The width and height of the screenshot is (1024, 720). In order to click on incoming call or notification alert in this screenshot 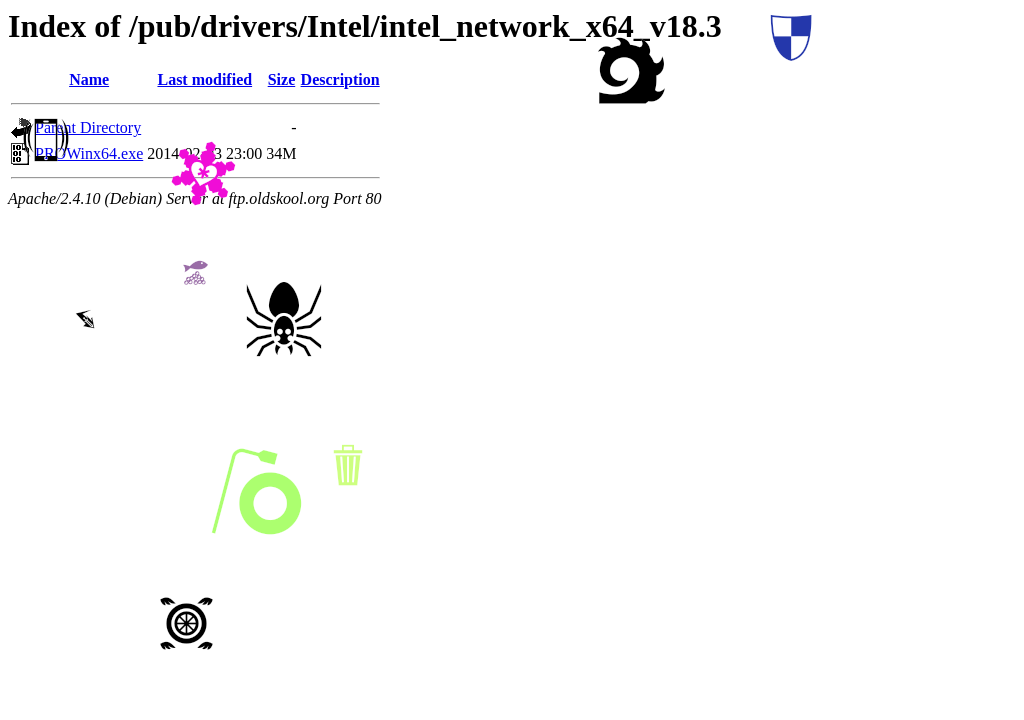, I will do `click(46, 140)`.